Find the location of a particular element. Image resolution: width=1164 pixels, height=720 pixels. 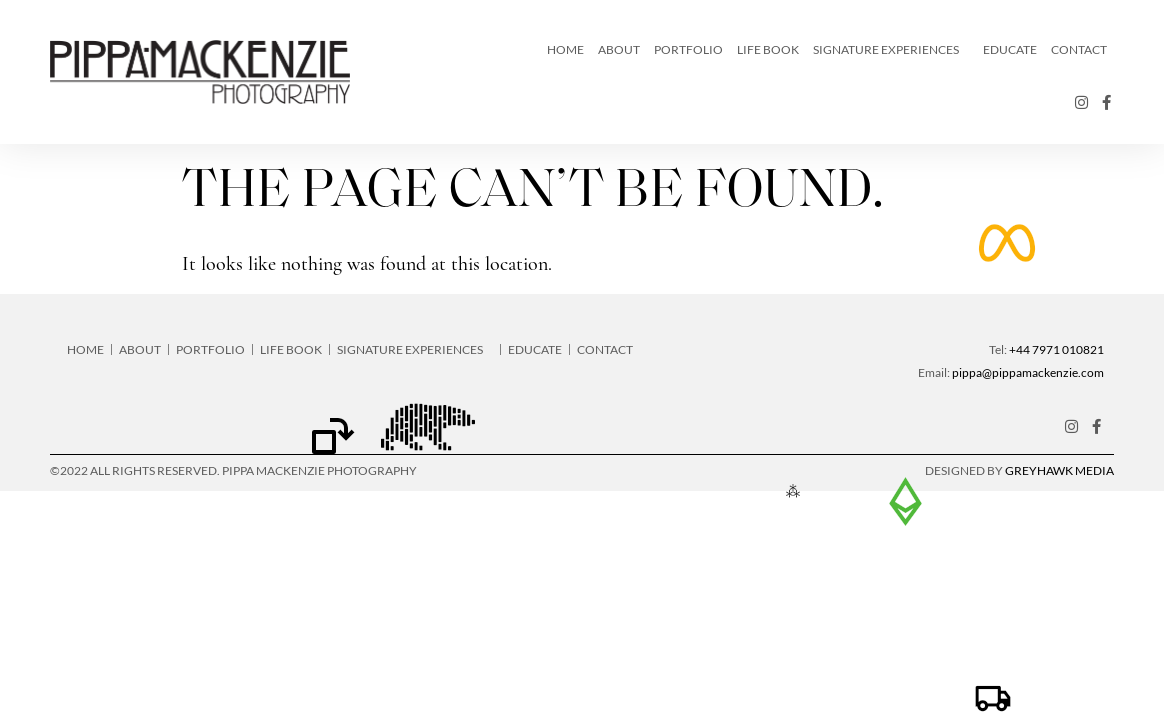

rotate object clockwise is located at coordinates (332, 436).